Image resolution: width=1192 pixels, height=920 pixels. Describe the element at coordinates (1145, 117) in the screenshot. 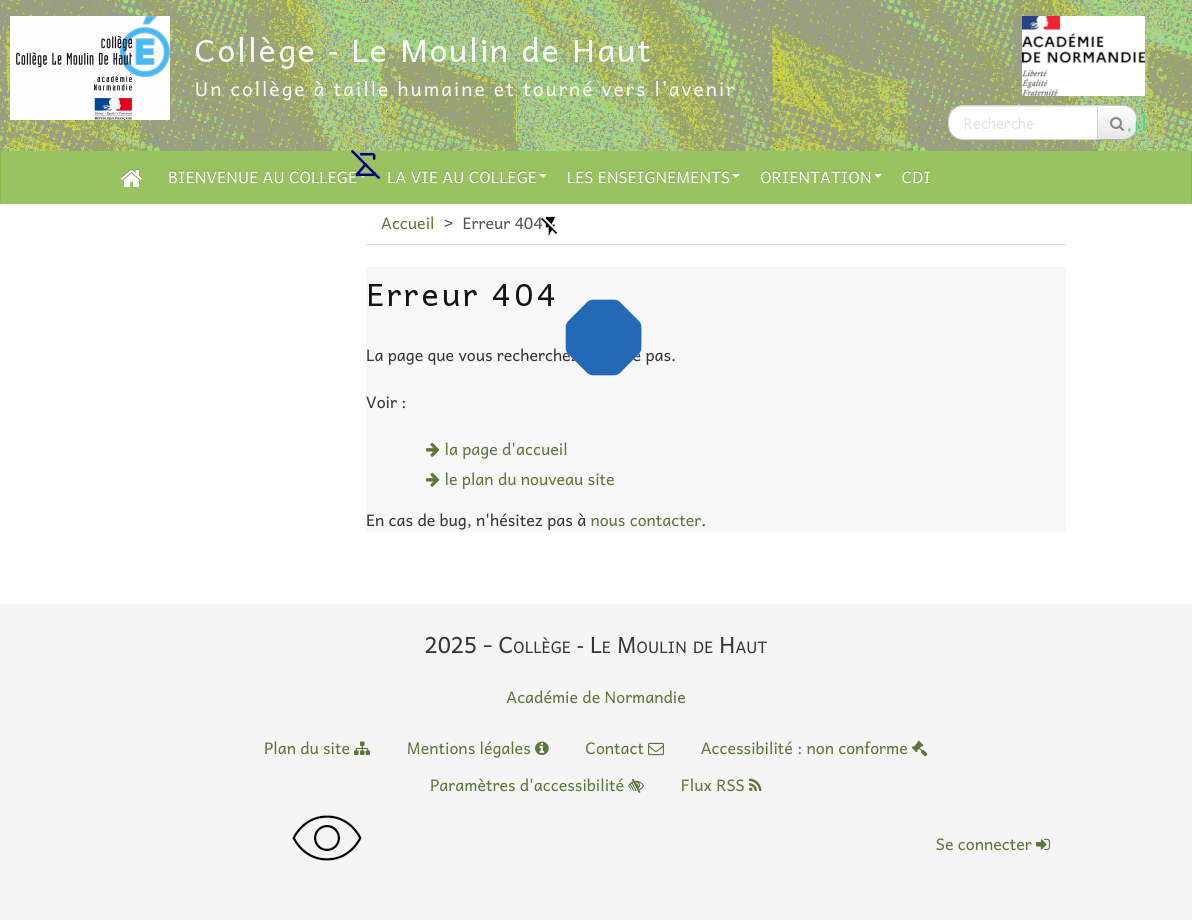

I see `indicates medium cellular signal strength` at that location.